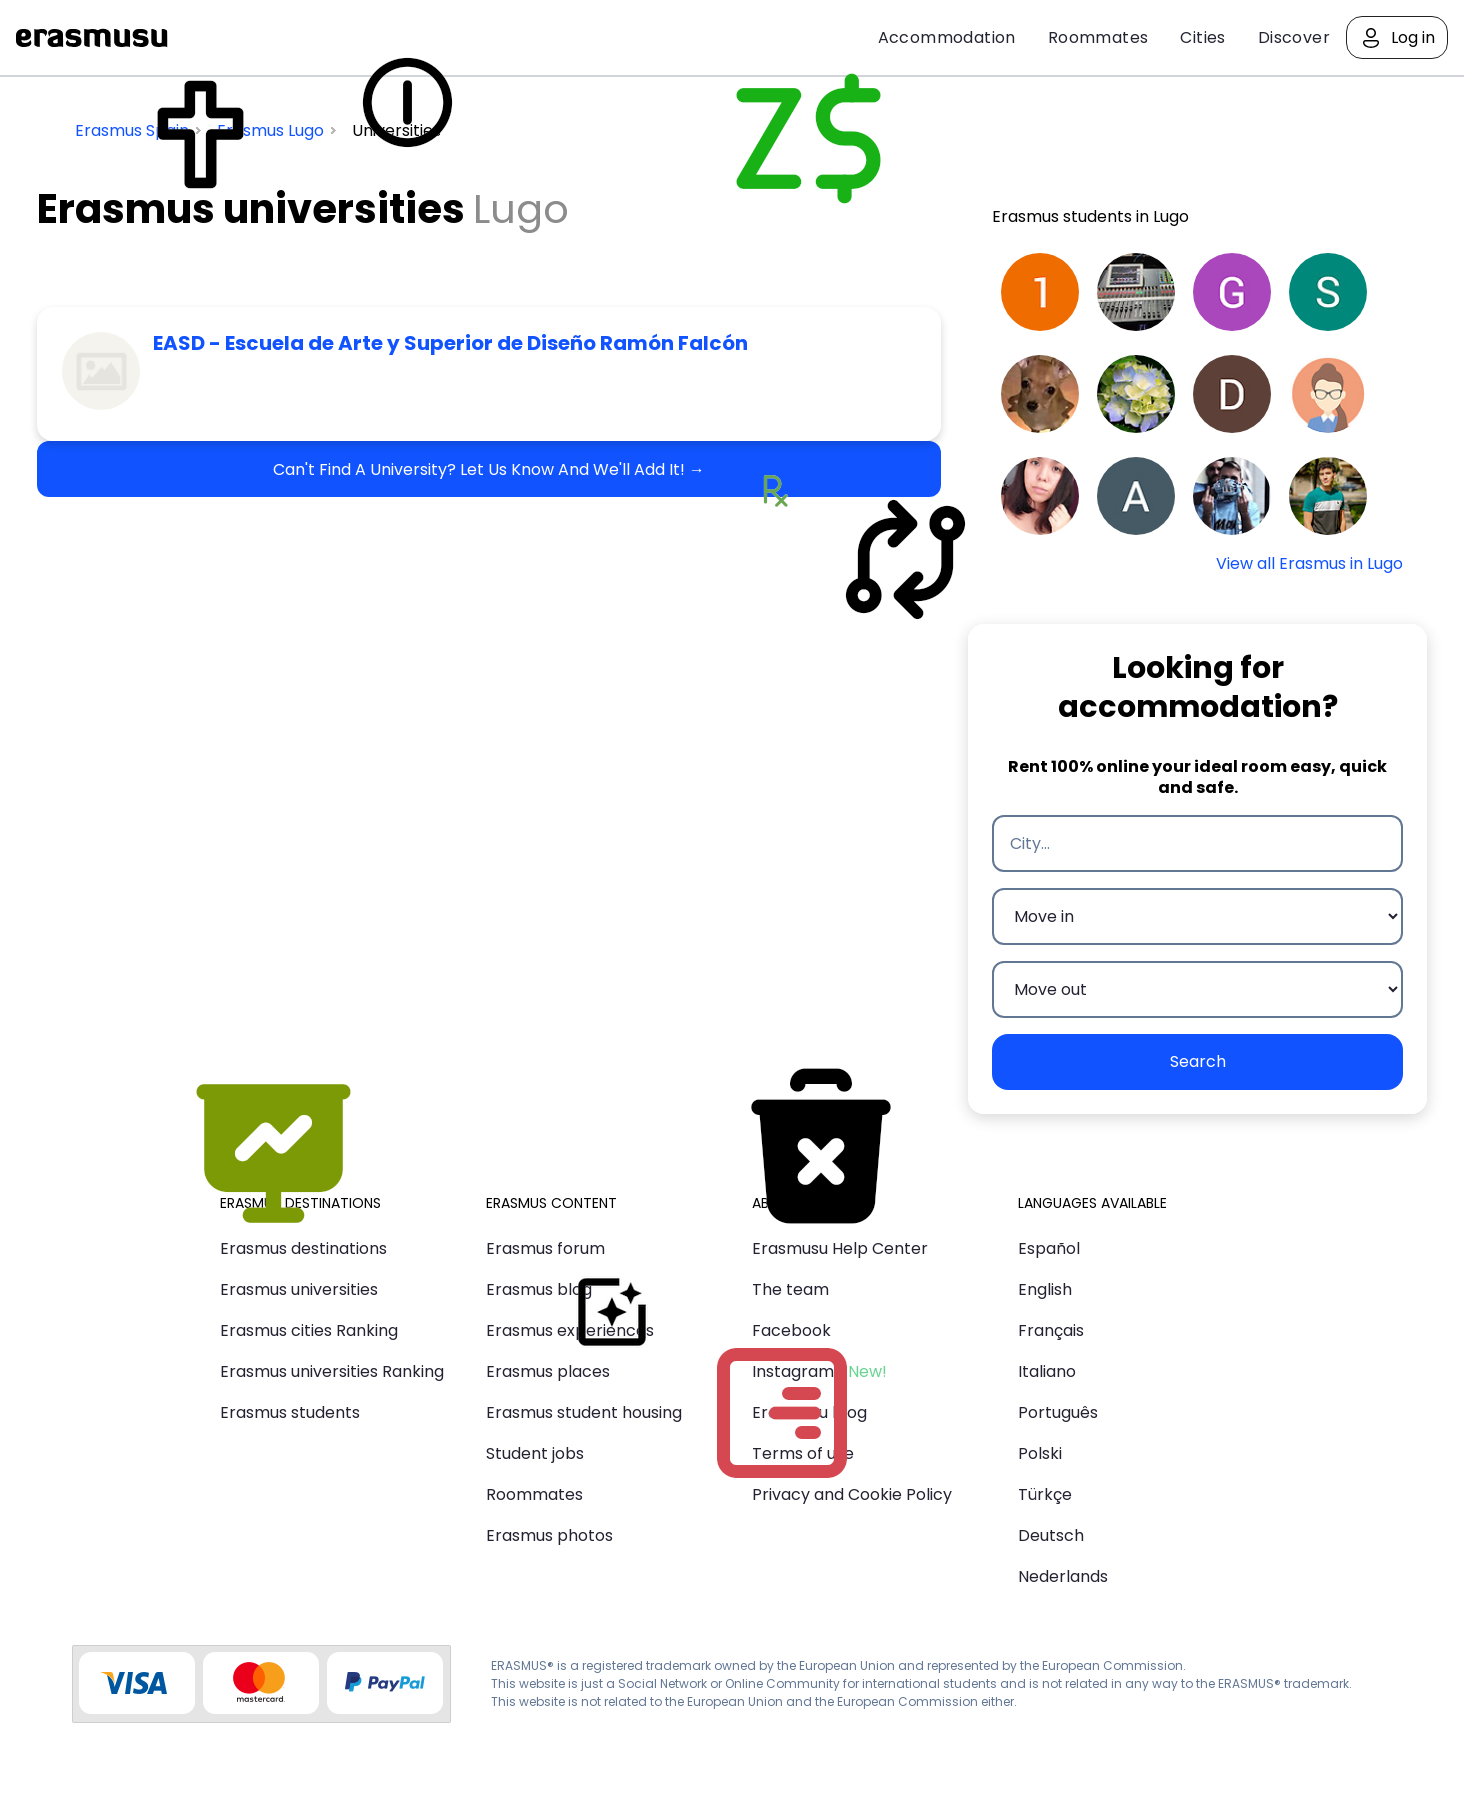 The width and height of the screenshot is (1464, 1795). I want to click on access information or help, so click(407, 102).